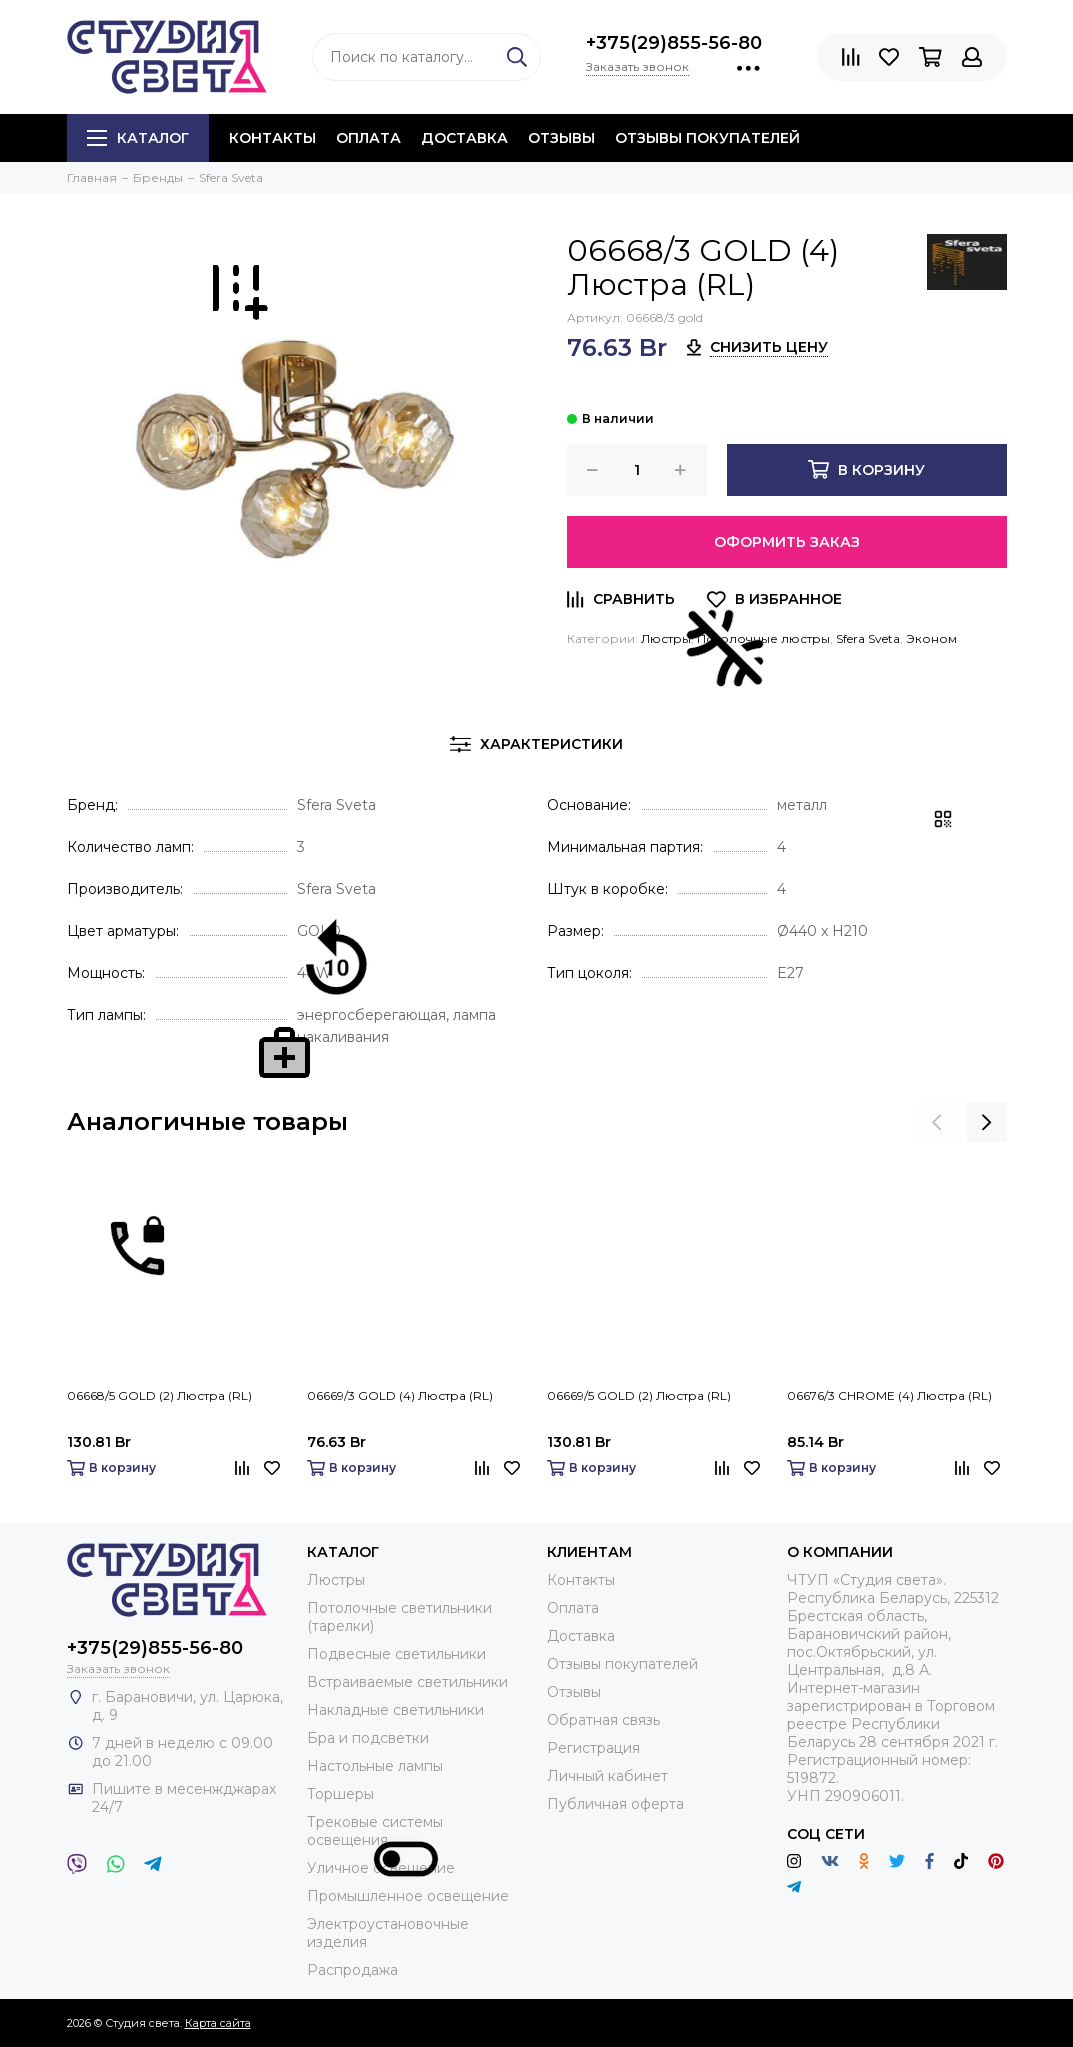  Describe the element at coordinates (336, 960) in the screenshot. I see `replay the last 10 seconds` at that location.